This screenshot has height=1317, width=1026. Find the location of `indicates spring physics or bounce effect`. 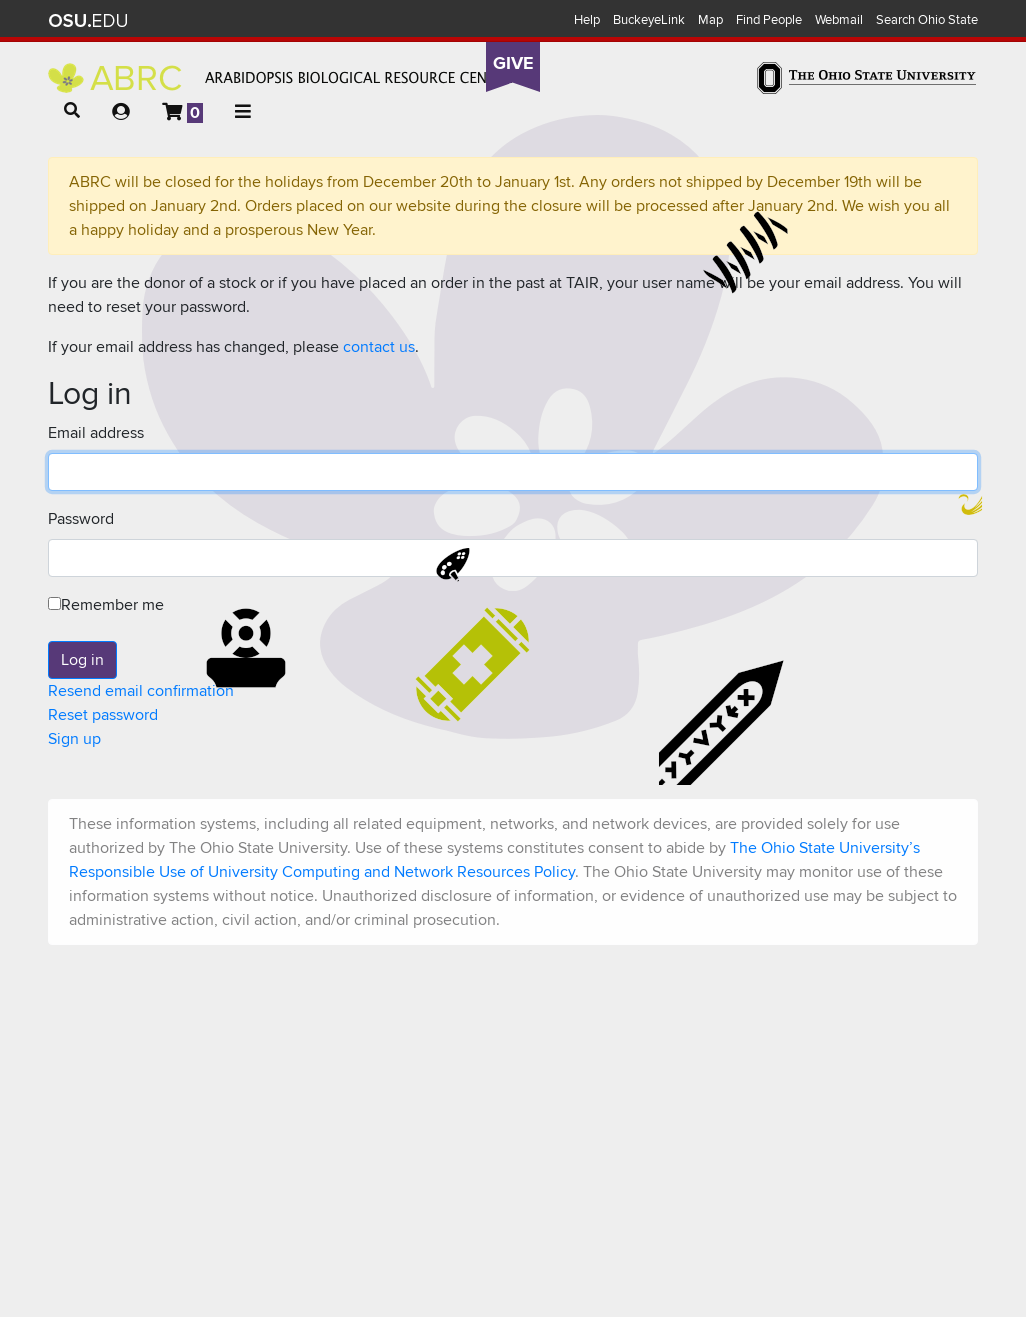

indicates spring physics or bounce effect is located at coordinates (745, 252).